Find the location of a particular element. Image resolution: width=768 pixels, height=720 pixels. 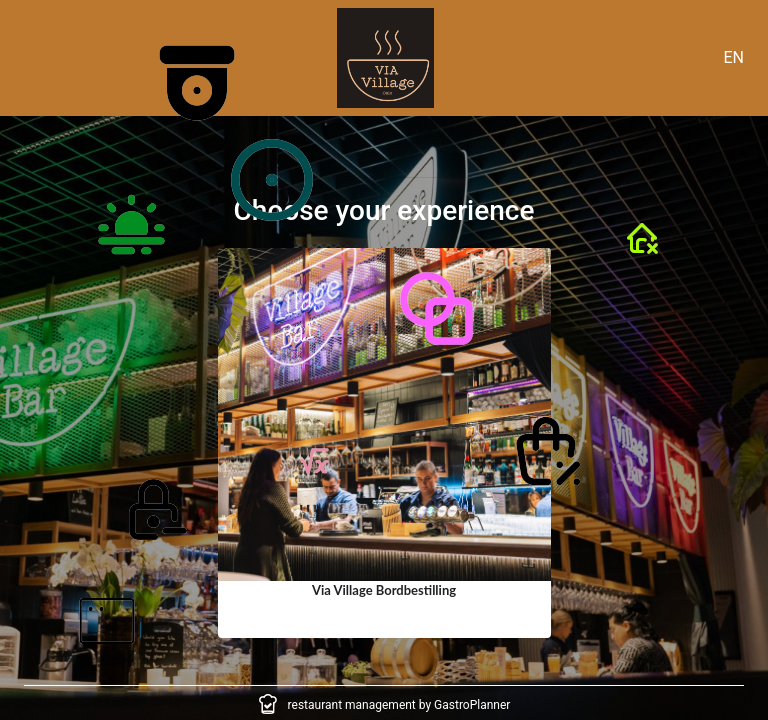

access security camera settings is located at coordinates (197, 83).